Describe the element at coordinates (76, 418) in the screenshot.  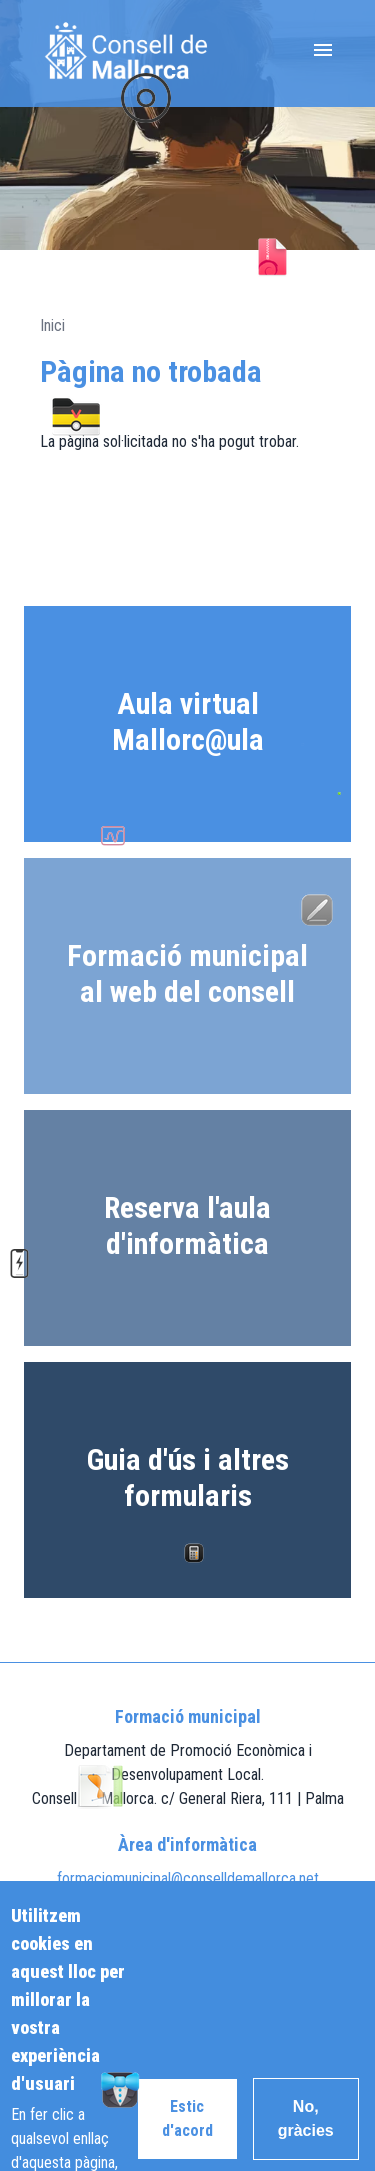
I see `folder containing pokémon level ball assets` at that location.